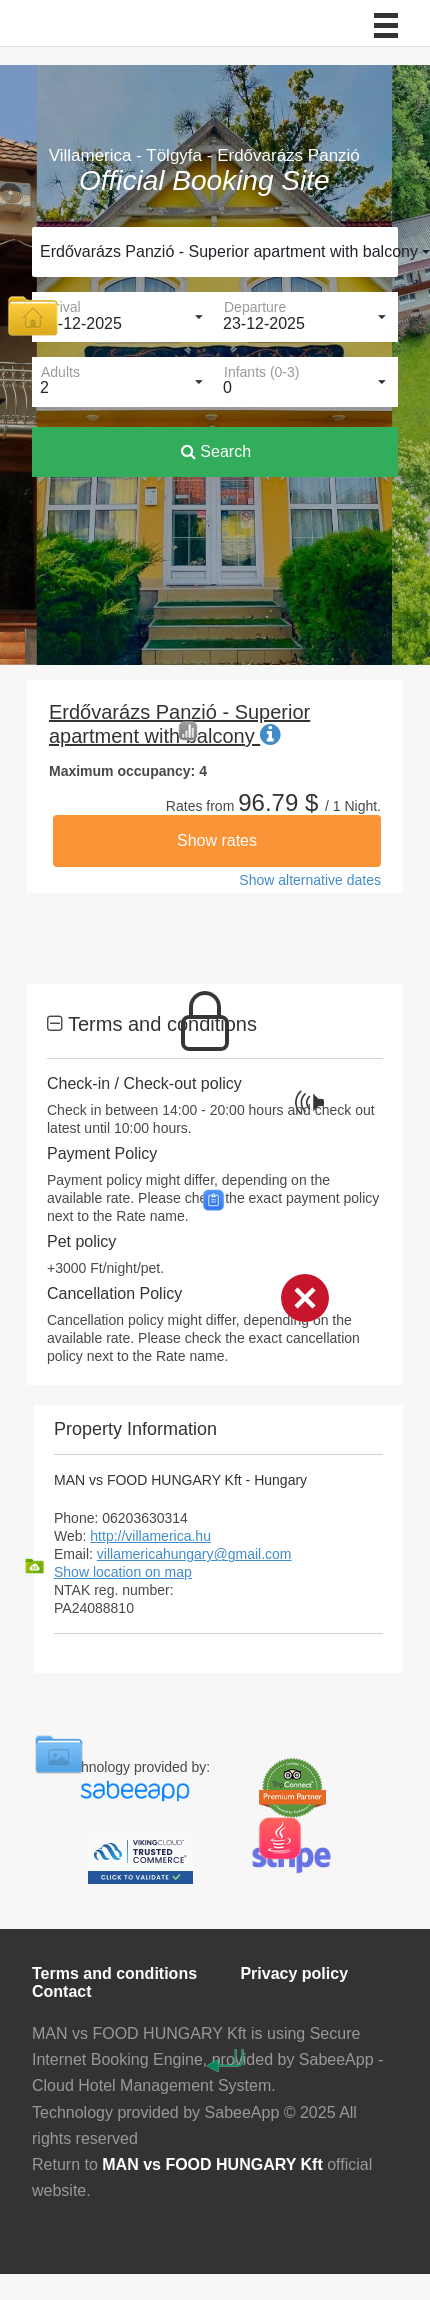 The height and width of the screenshot is (2300, 430). I want to click on adjust speaker volume settings, so click(309, 1102).